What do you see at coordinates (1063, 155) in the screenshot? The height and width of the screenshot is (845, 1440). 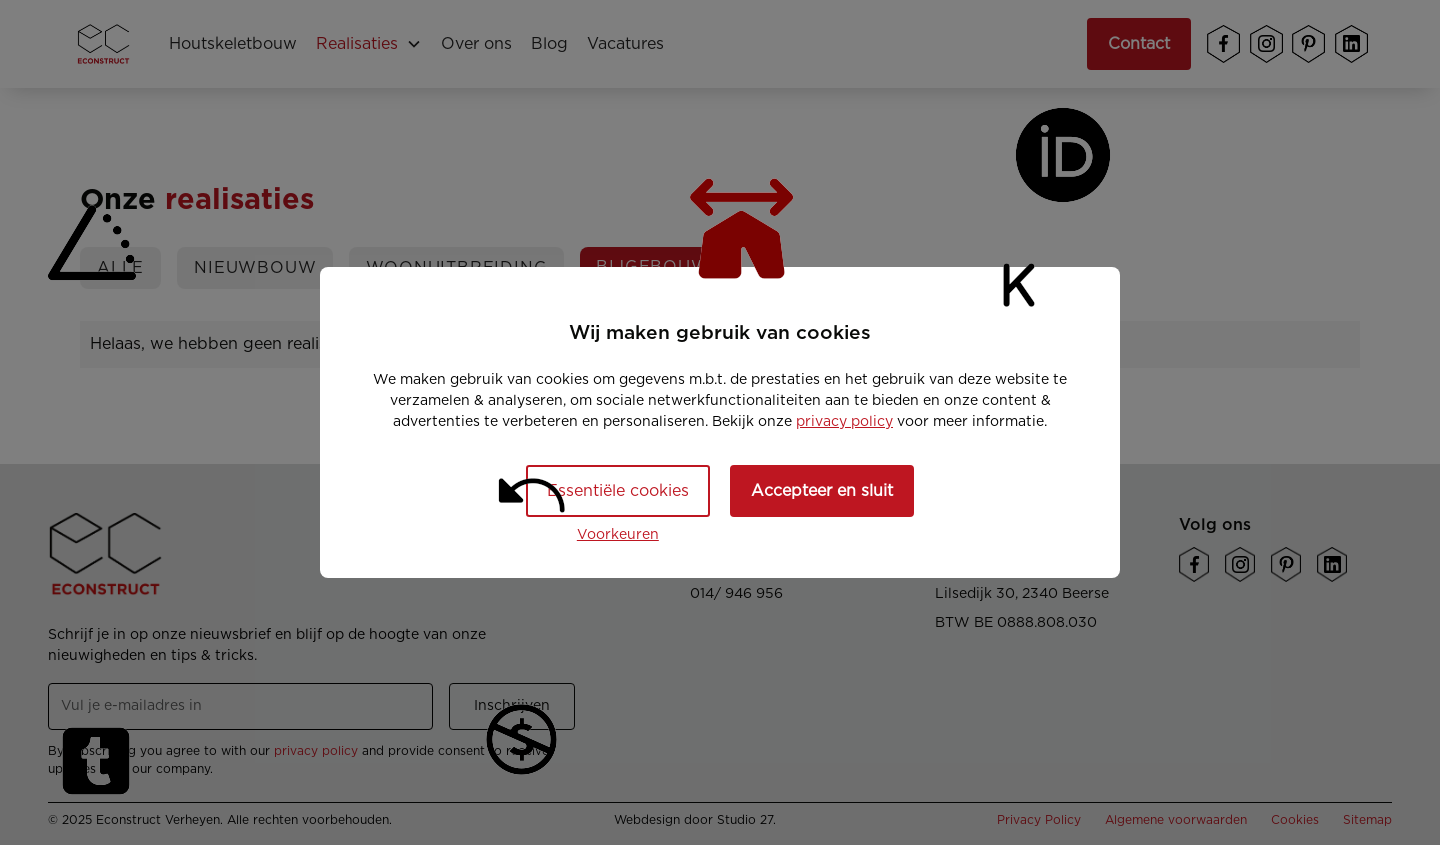 I see `link to ORCID researcher profile` at bounding box center [1063, 155].